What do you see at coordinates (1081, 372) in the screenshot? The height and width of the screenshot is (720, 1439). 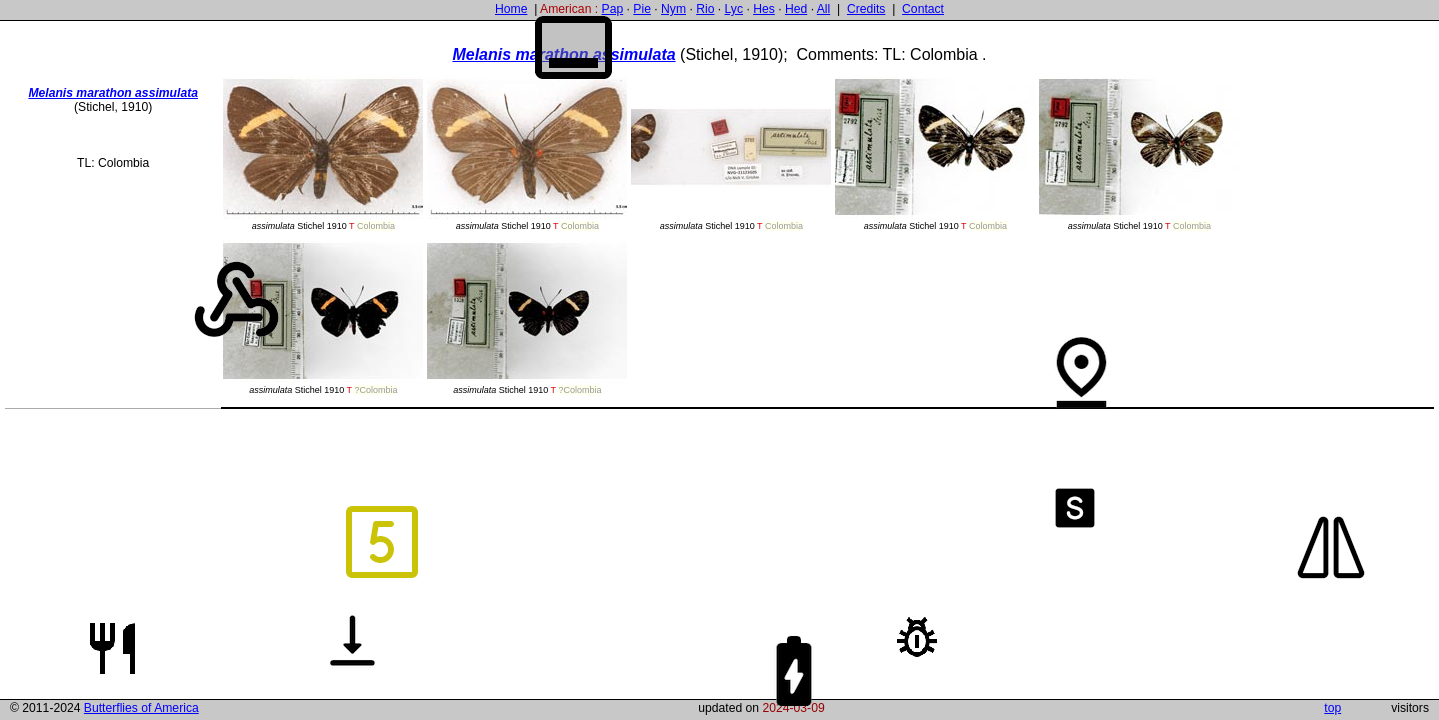 I see `drop a pin on the map` at bounding box center [1081, 372].